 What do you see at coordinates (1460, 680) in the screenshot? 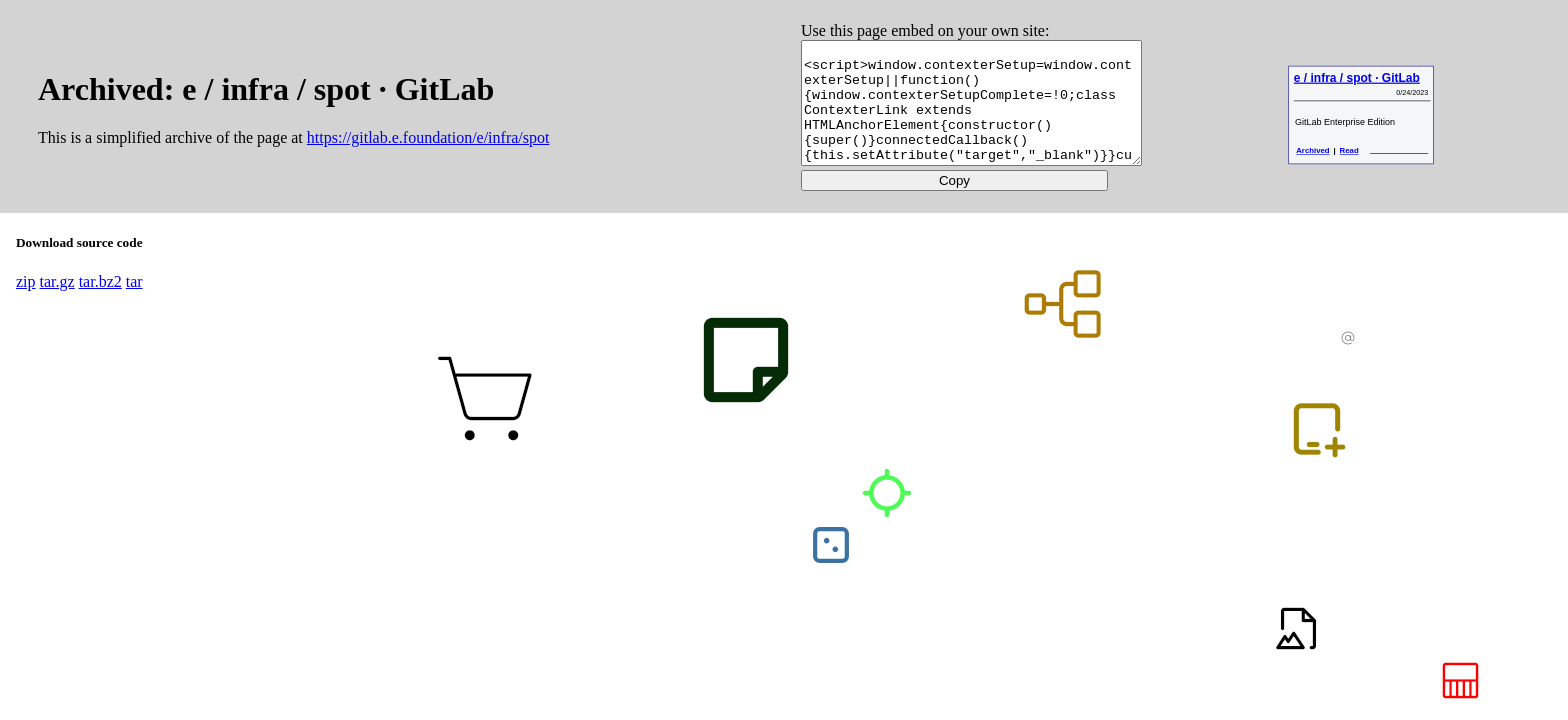
I see `toggle bottom panel visibility` at bounding box center [1460, 680].